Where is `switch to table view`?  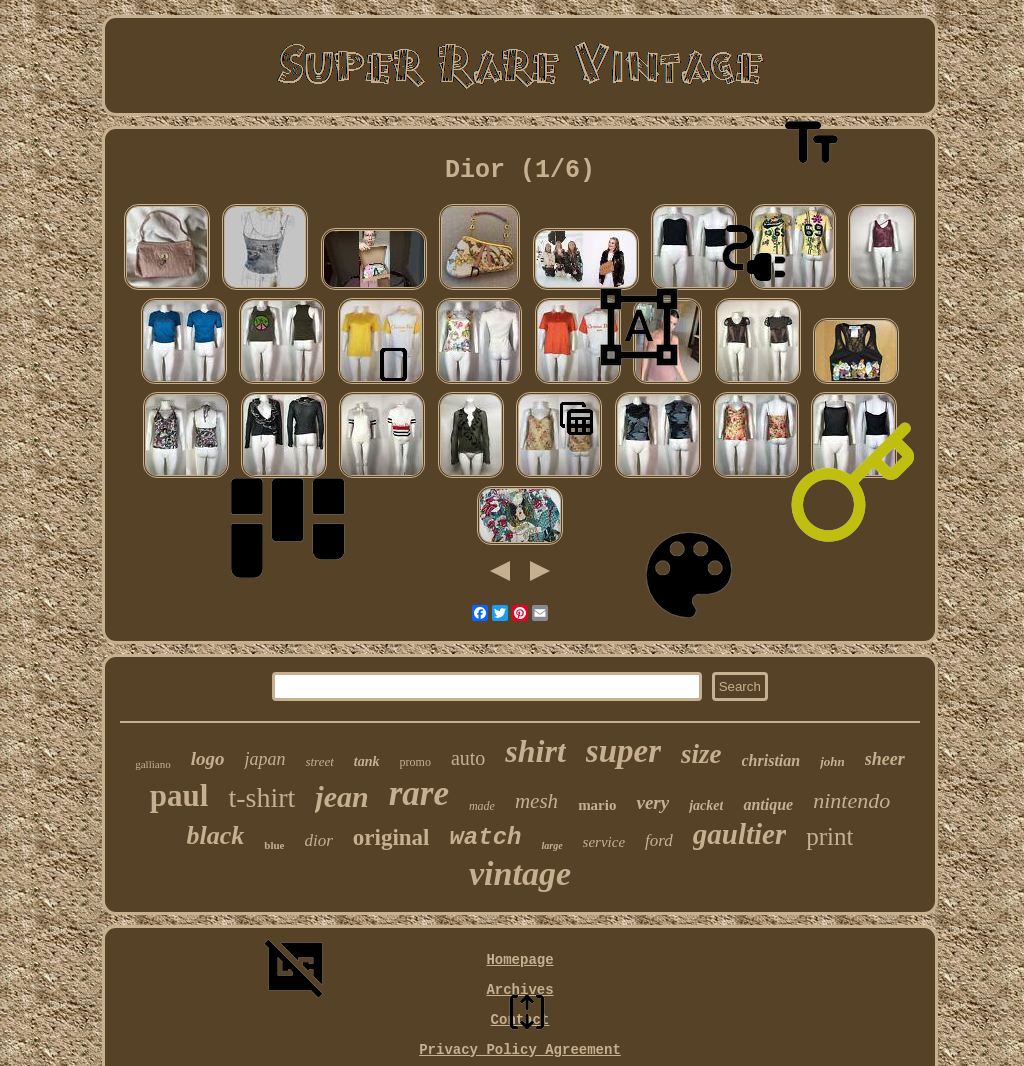 switch to table view is located at coordinates (576, 418).